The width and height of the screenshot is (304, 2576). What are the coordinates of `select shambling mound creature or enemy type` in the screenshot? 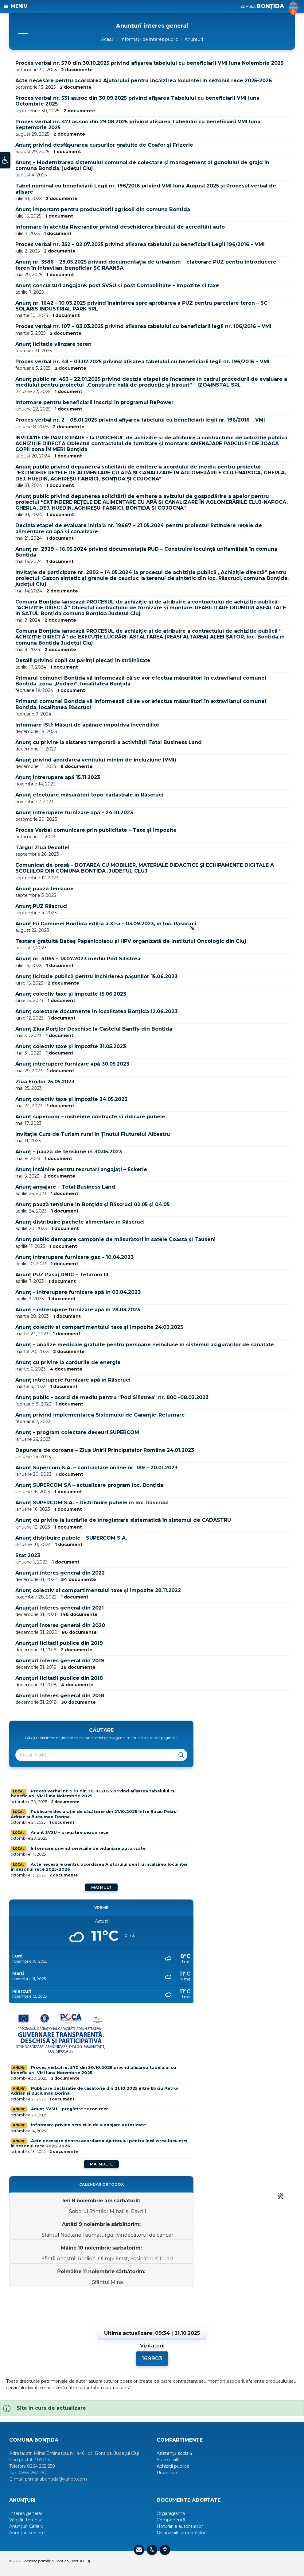 It's located at (281, 2196).